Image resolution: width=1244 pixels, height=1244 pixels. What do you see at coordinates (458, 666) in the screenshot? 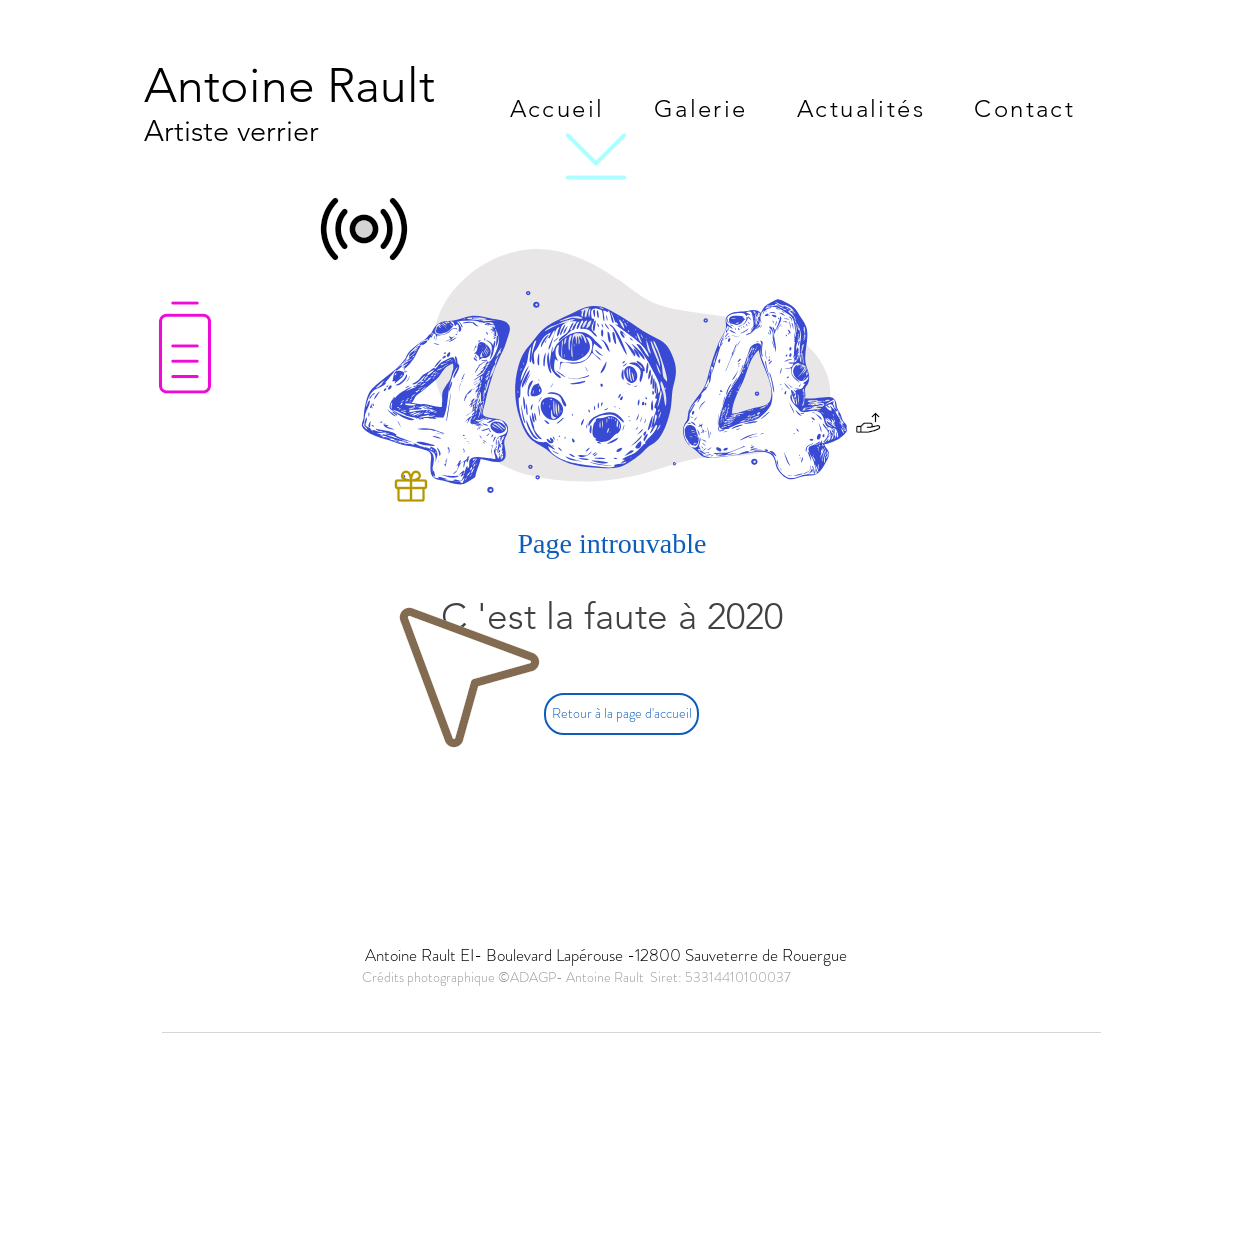
I see `tap to navigate to a destination` at bounding box center [458, 666].